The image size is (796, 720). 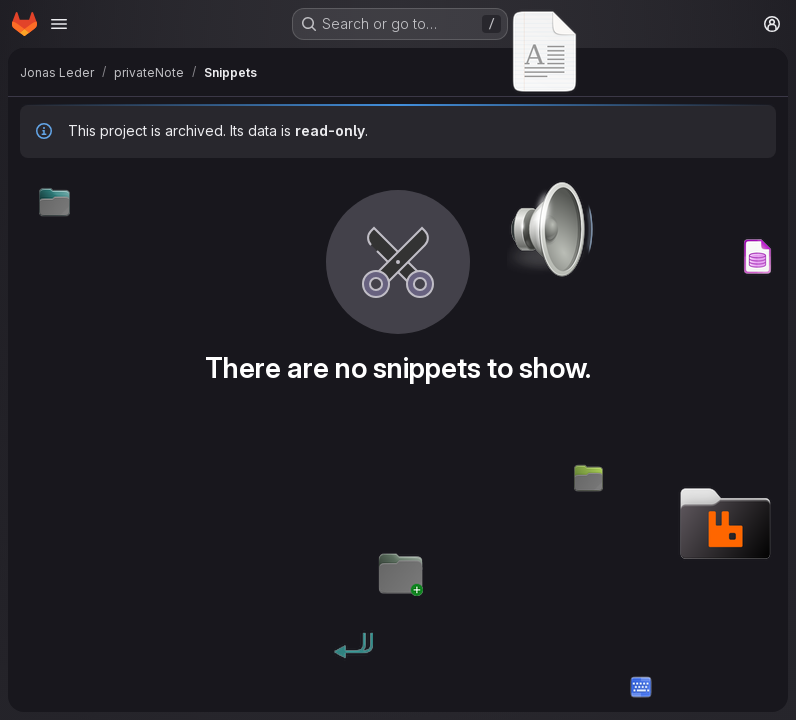 What do you see at coordinates (725, 526) in the screenshot?
I see `open folder containing RabbitMQ configuration files` at bounding box center [725, 526].